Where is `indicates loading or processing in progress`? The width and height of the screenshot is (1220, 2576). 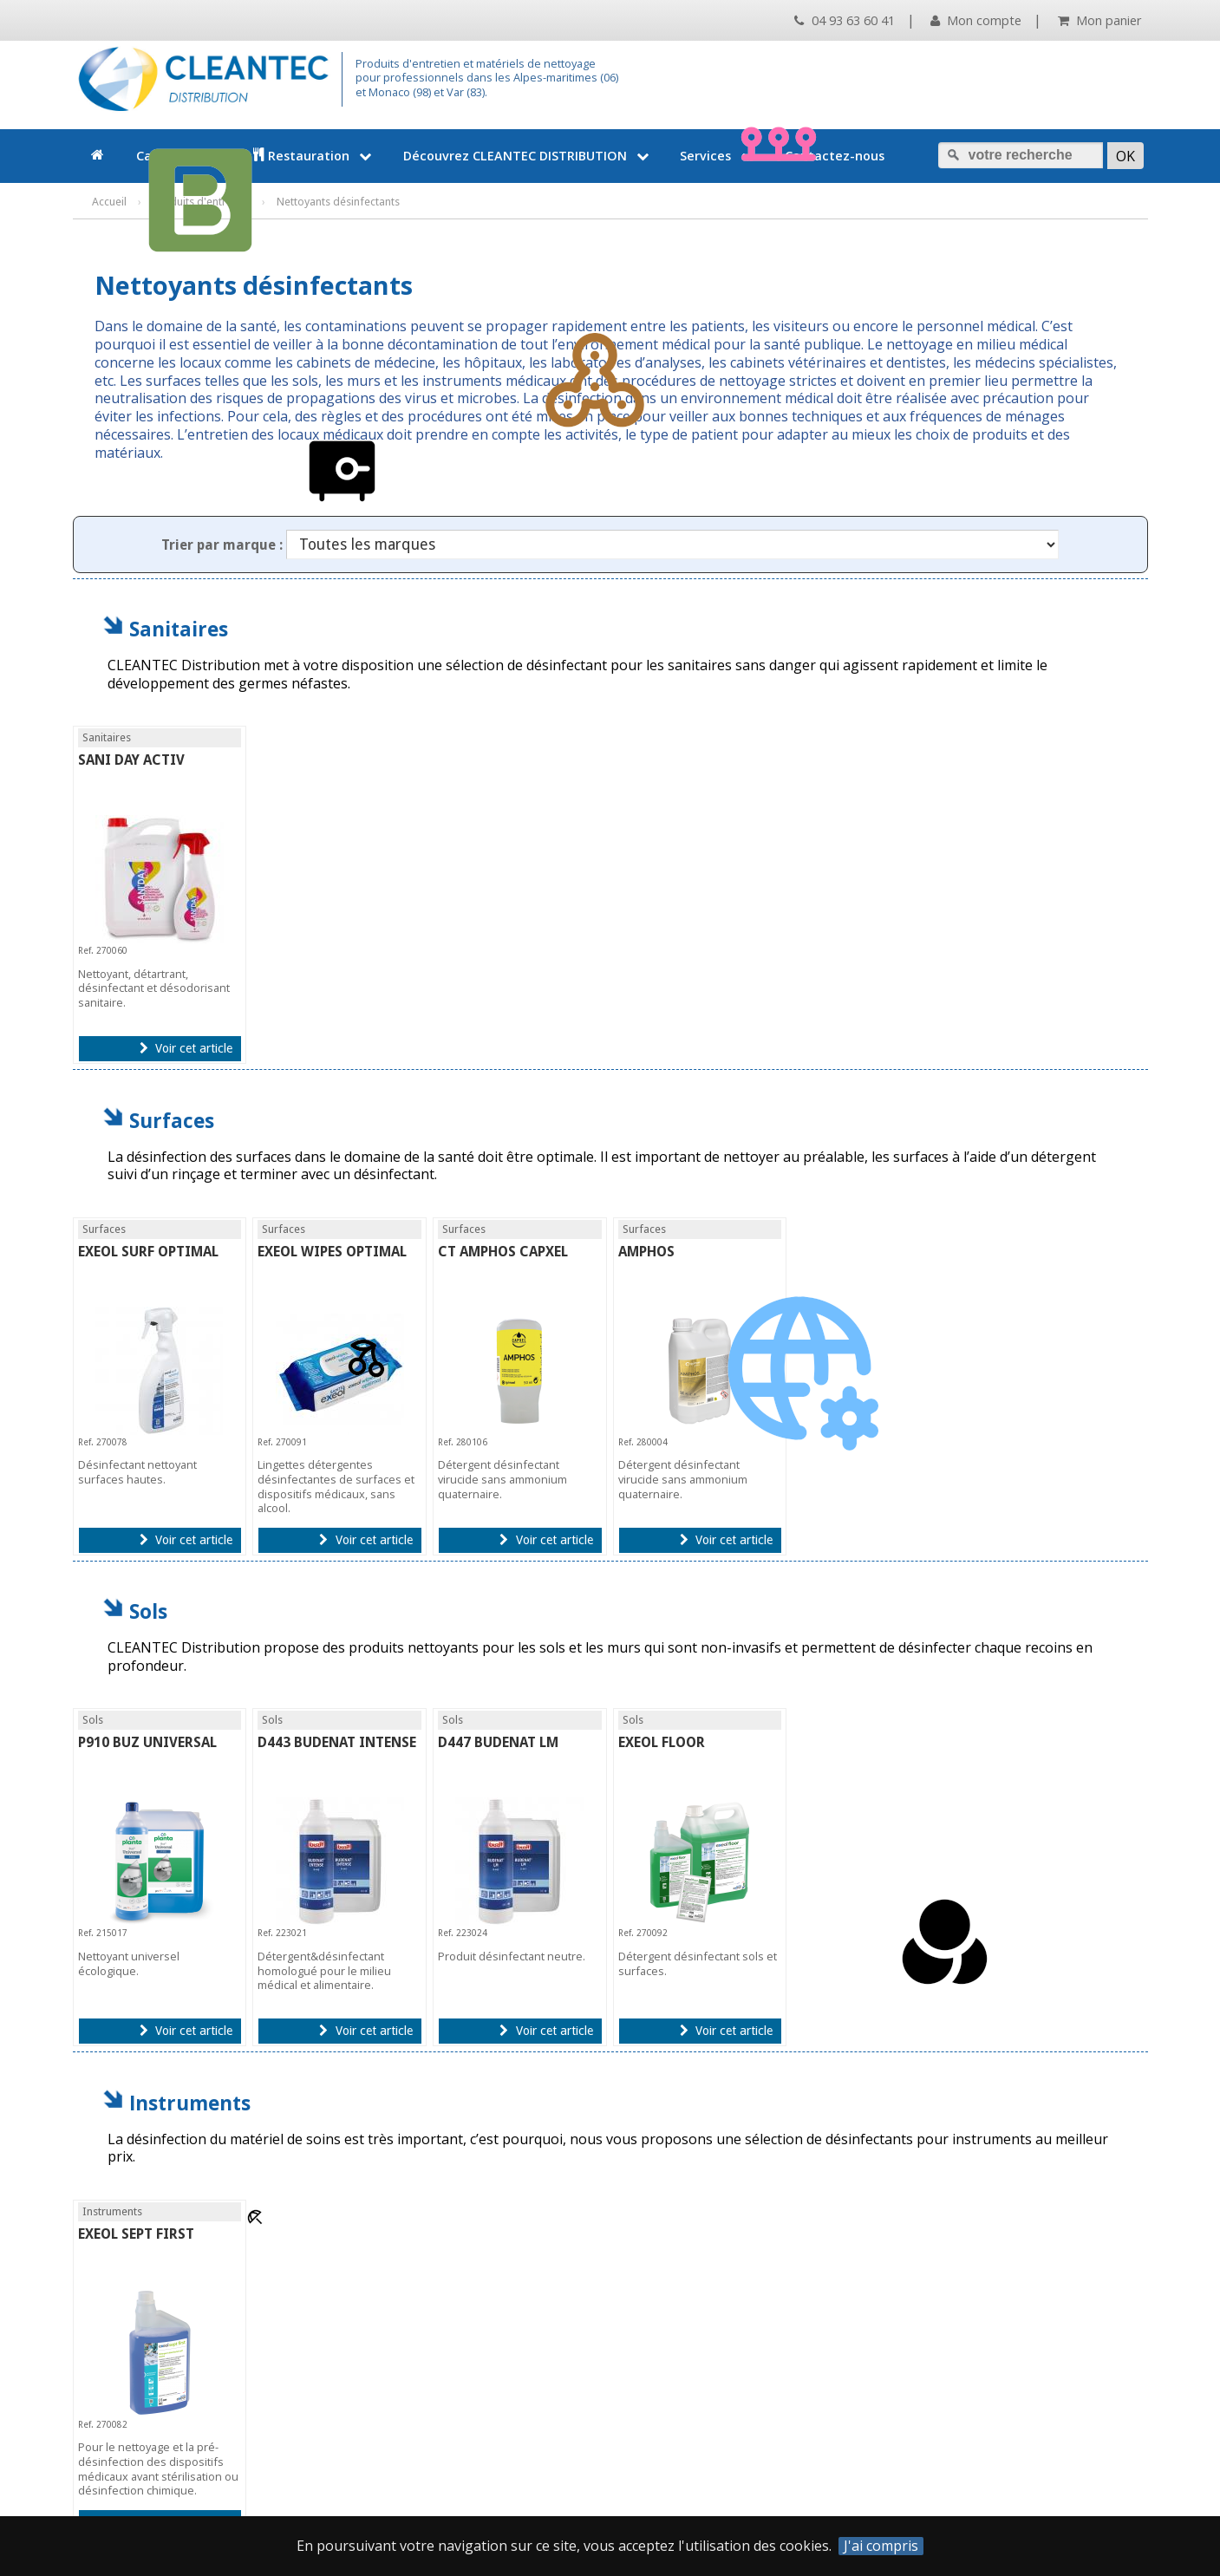 indicates loading or processing in progress is located at coordinates (595, 387).